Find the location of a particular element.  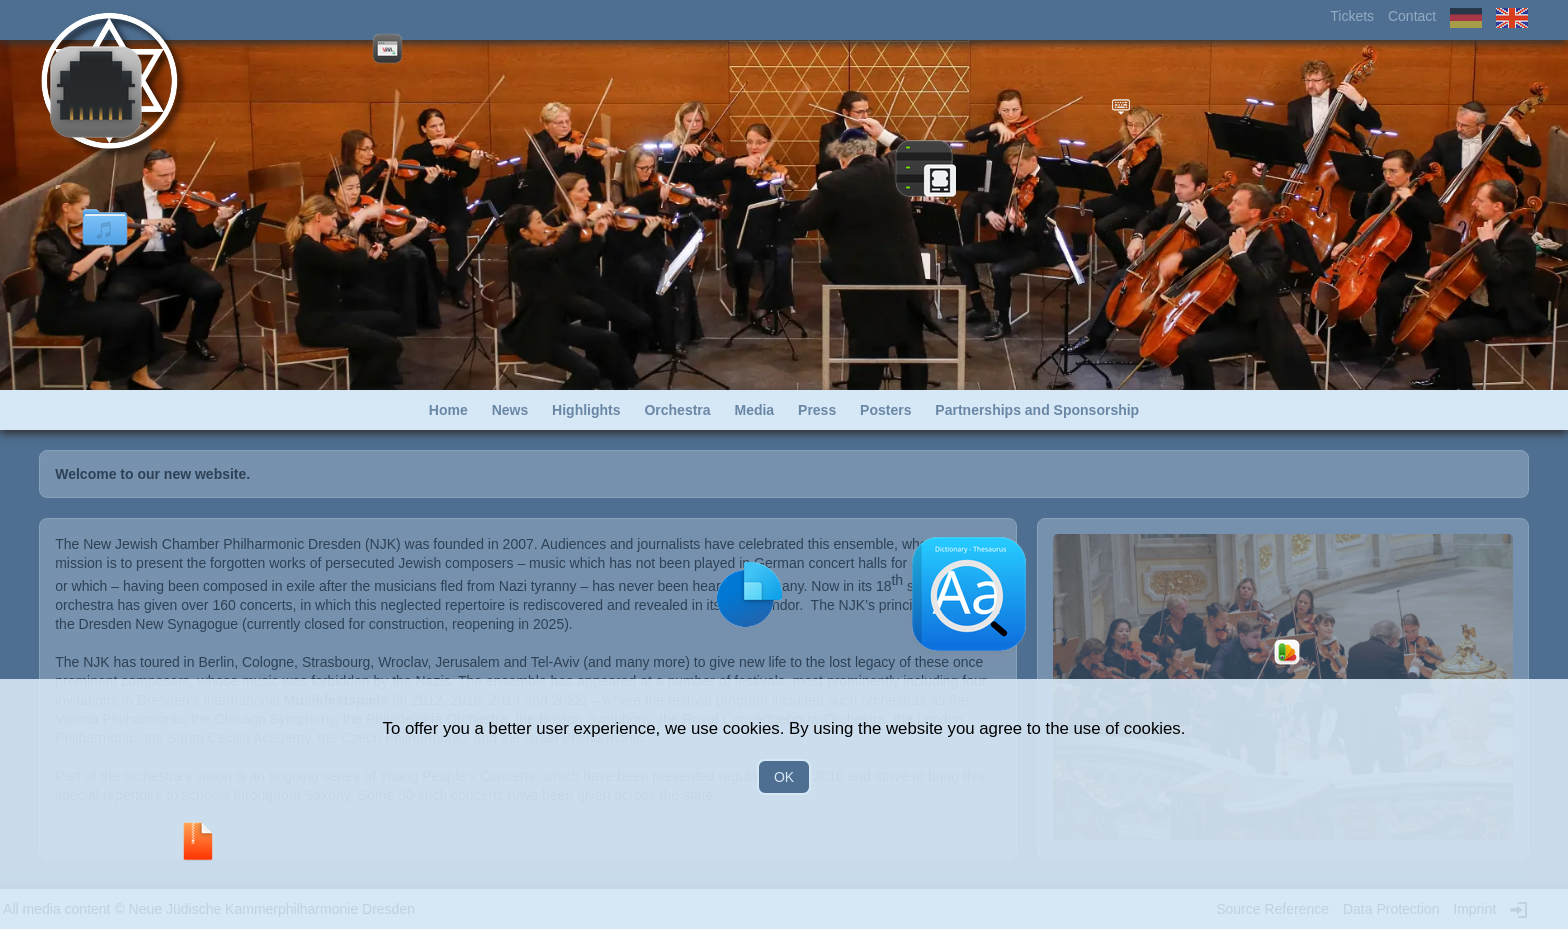

a compressed tzo archive file is located at coordinates (198, 842).